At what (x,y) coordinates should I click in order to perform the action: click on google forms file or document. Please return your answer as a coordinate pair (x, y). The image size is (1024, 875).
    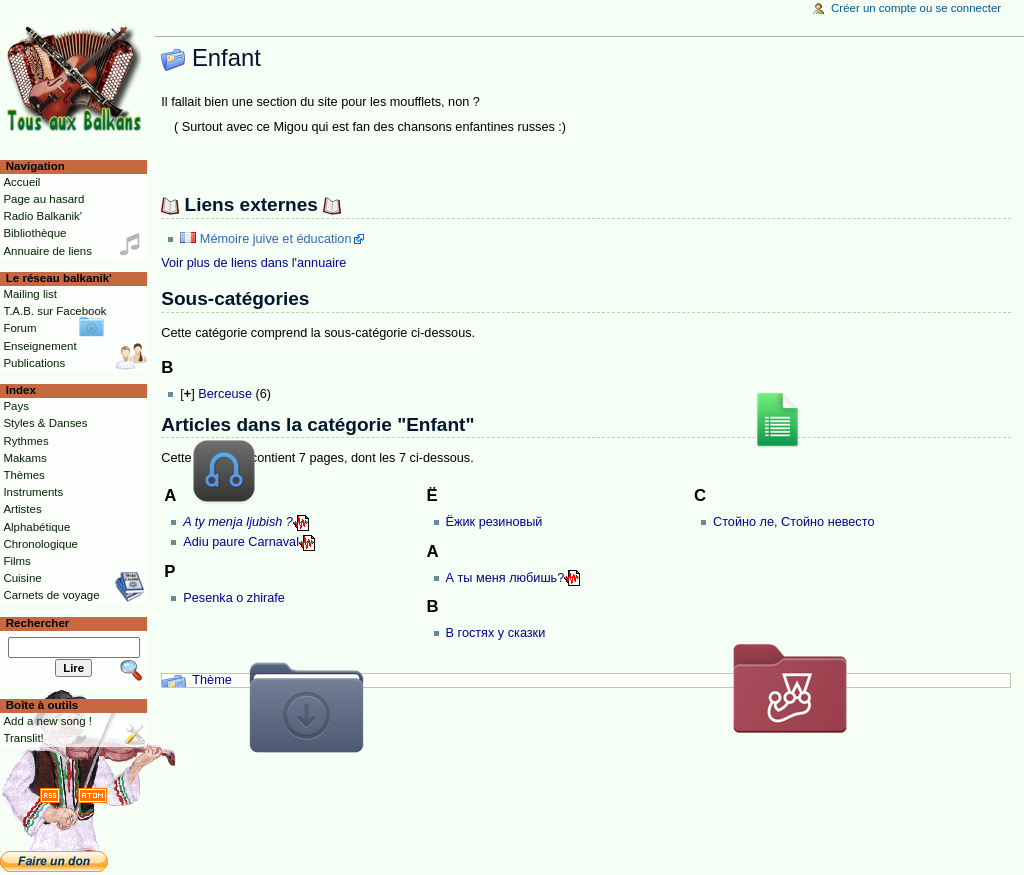
    Looking at the image, I should click on (777, 420).